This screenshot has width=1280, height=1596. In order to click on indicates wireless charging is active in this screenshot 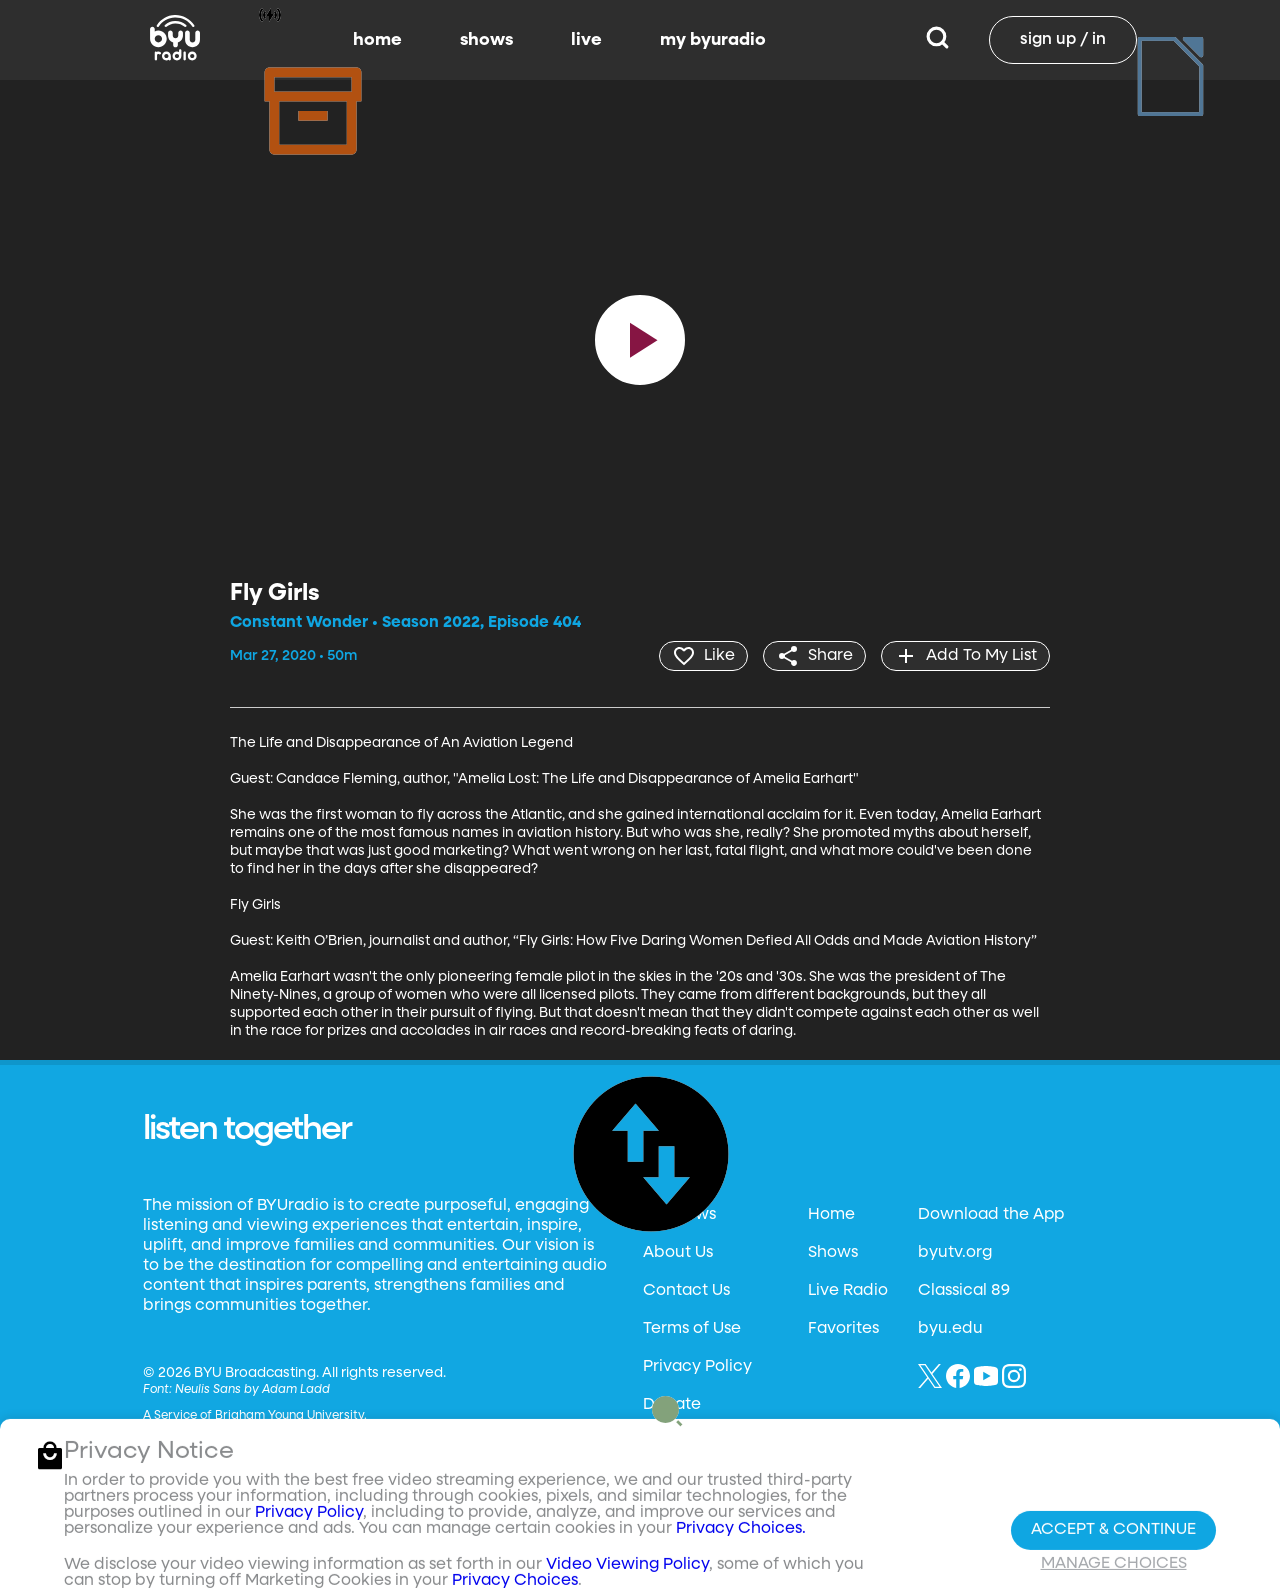, I will do `click(270, 15)`.